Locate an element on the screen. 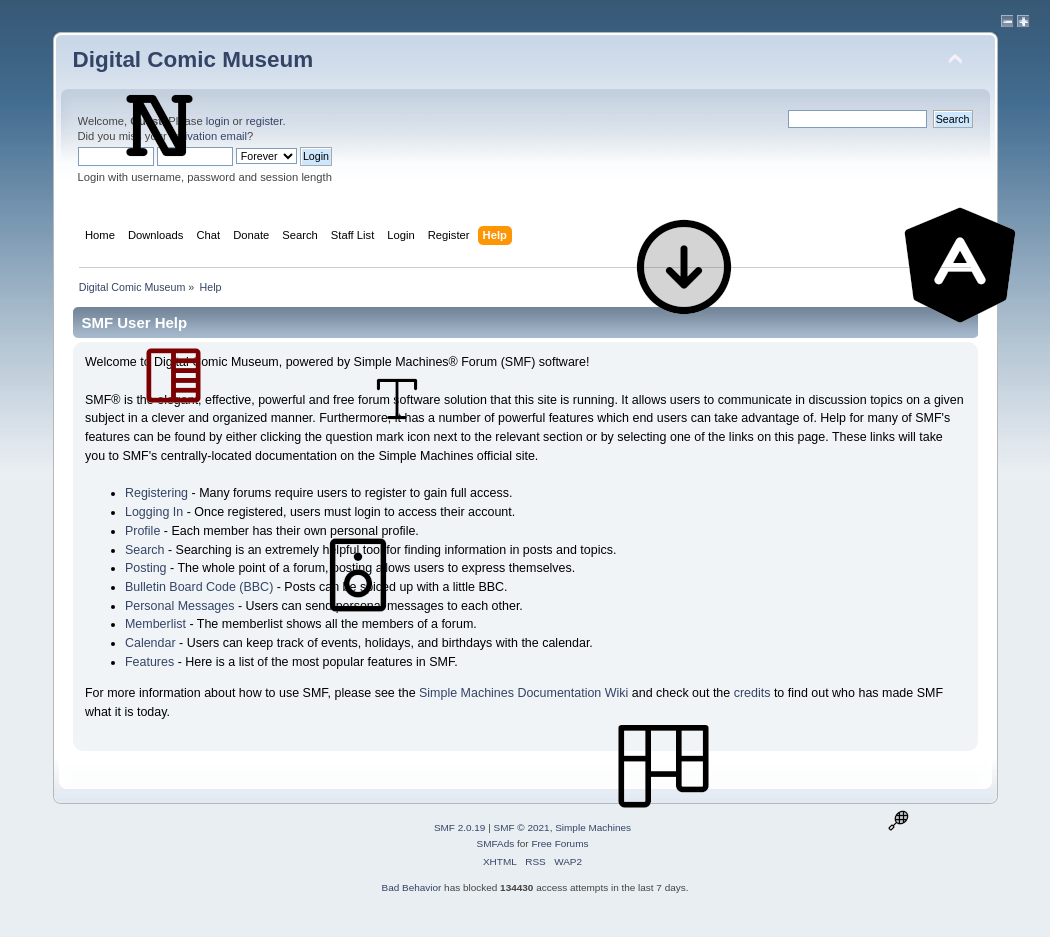 The height and width of the screenshot is (937, 1050). open the Notion app is located at coordinates (159, 125).